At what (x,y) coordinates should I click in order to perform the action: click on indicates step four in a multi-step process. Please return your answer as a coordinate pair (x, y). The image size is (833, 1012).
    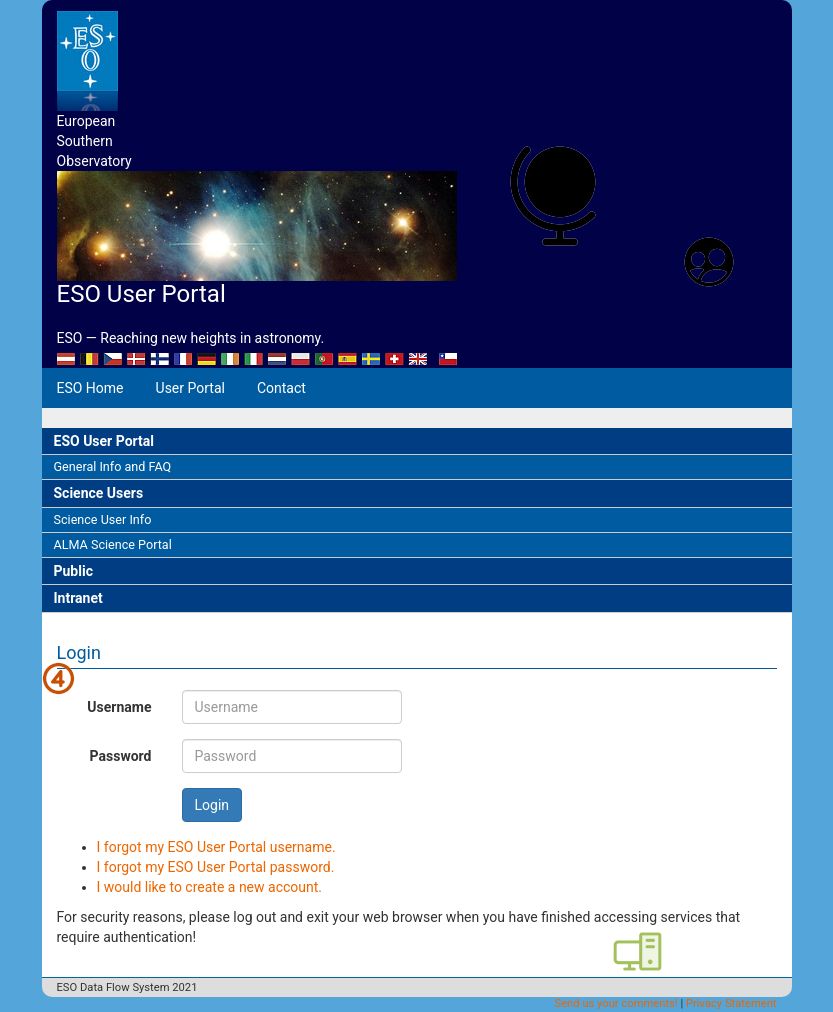
    Looking at the image, I should click on (58, 678).